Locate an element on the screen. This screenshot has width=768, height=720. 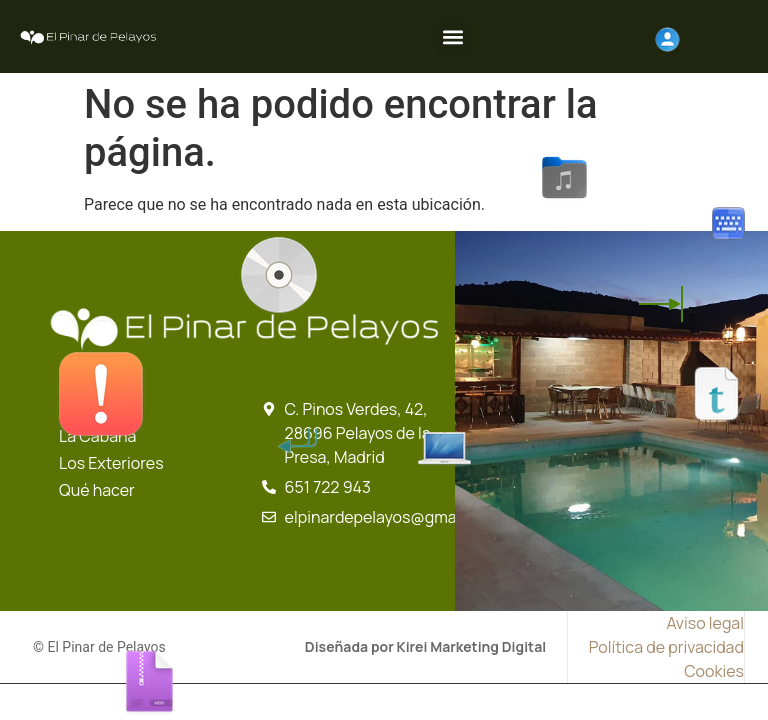
access keyboard and input device settings is located at coordinates (728, 223).